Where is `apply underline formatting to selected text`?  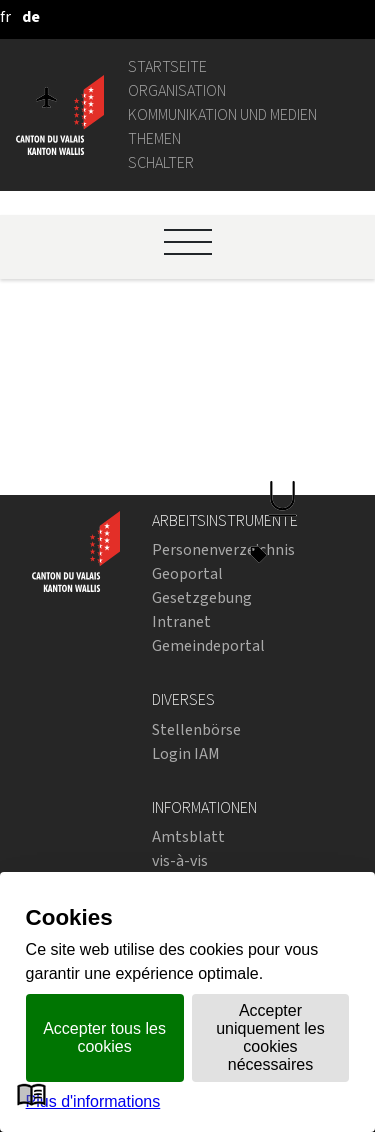 apply underline formatting to selected text is located at coordinates (282, 496).